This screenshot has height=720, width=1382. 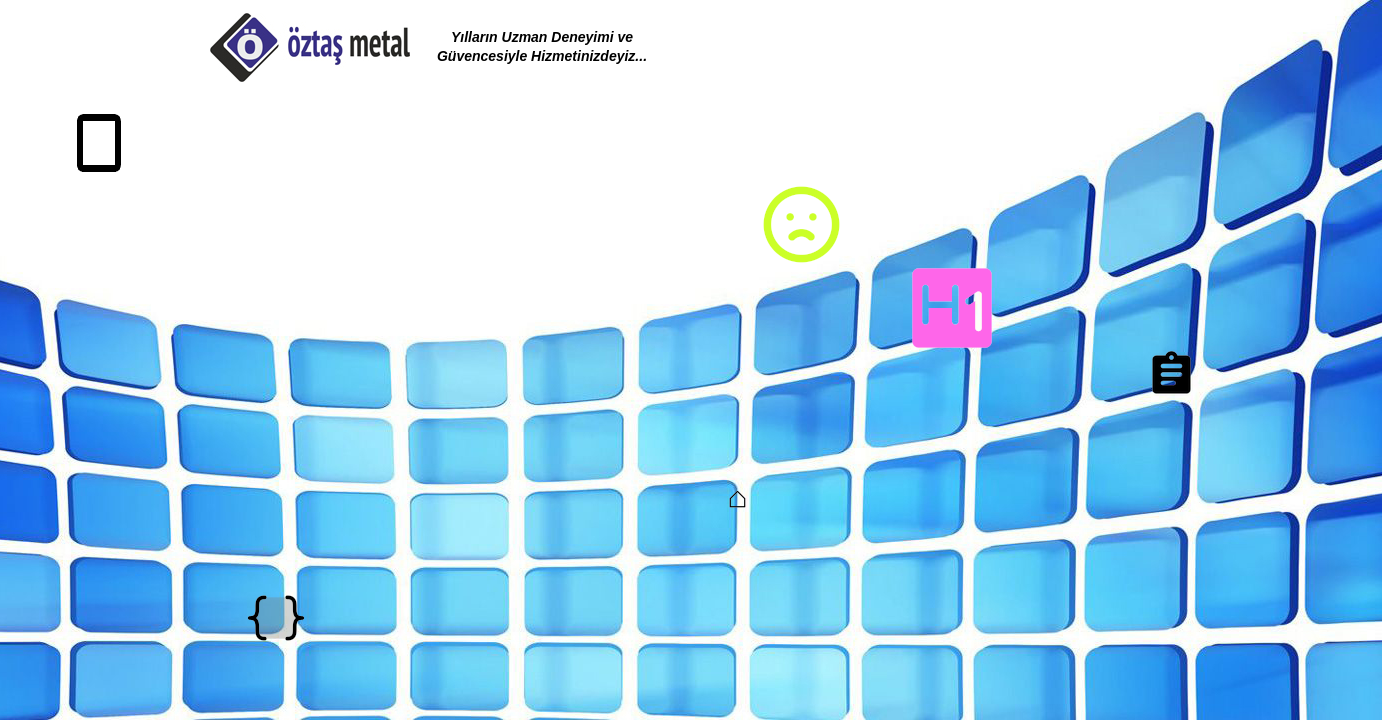 I want to click on access code or developer settings, so click(x=276, y=618).